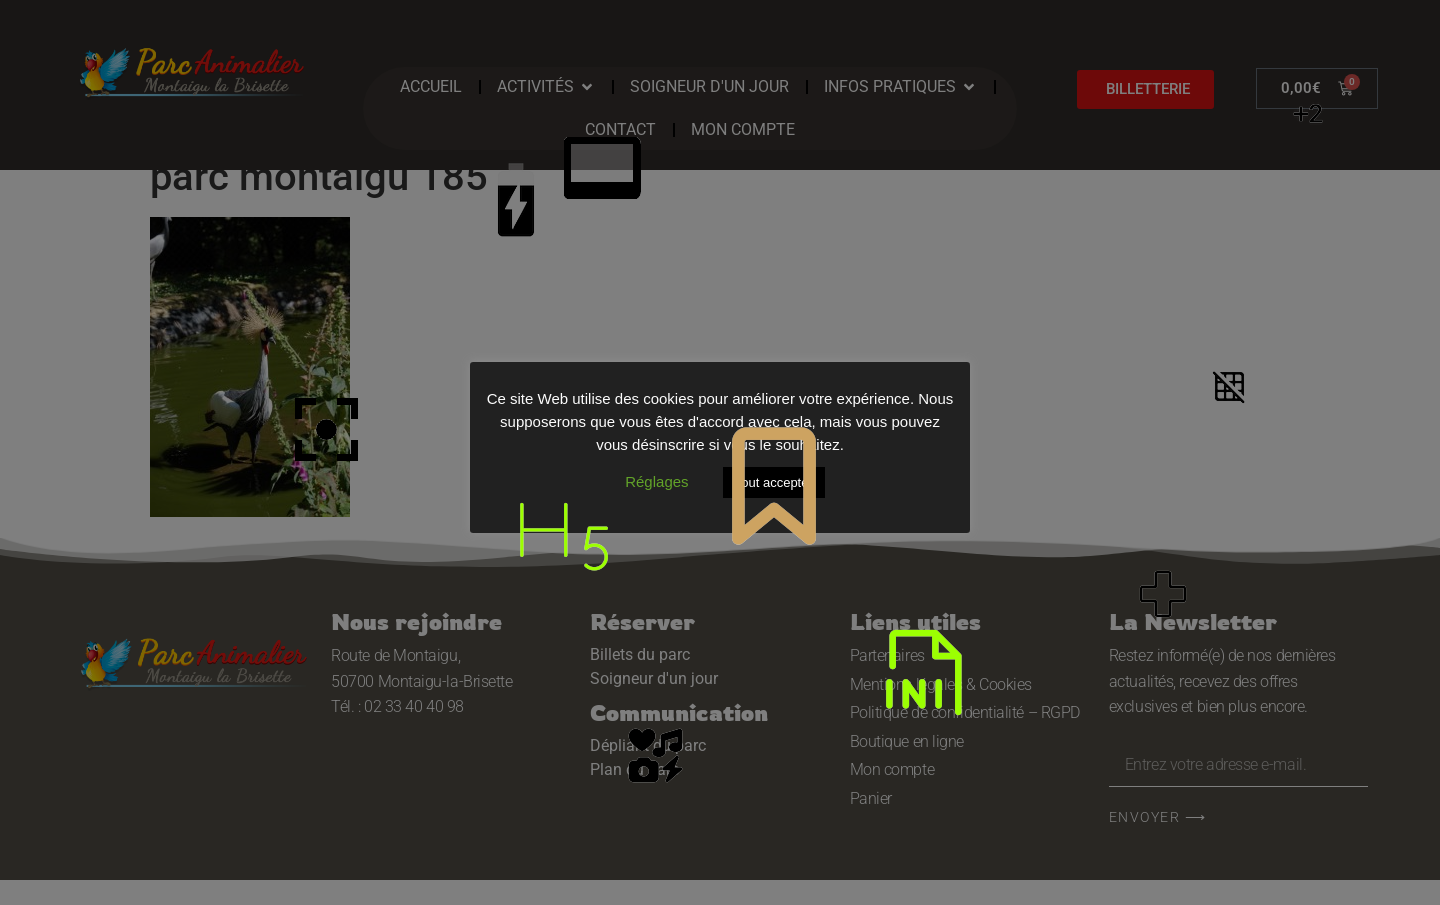 The height and width of the screenshot is (905, 1440). What do you see at coordinates (559, 535) in the screenshot?
I see `format text as heading level 5` at bounding box center [559, 535].